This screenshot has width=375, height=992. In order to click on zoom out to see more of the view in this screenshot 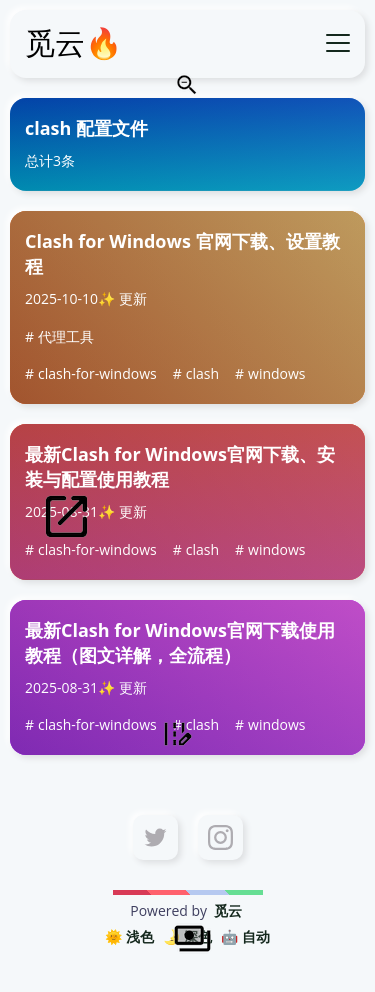, I will do `click(187, 85)`.